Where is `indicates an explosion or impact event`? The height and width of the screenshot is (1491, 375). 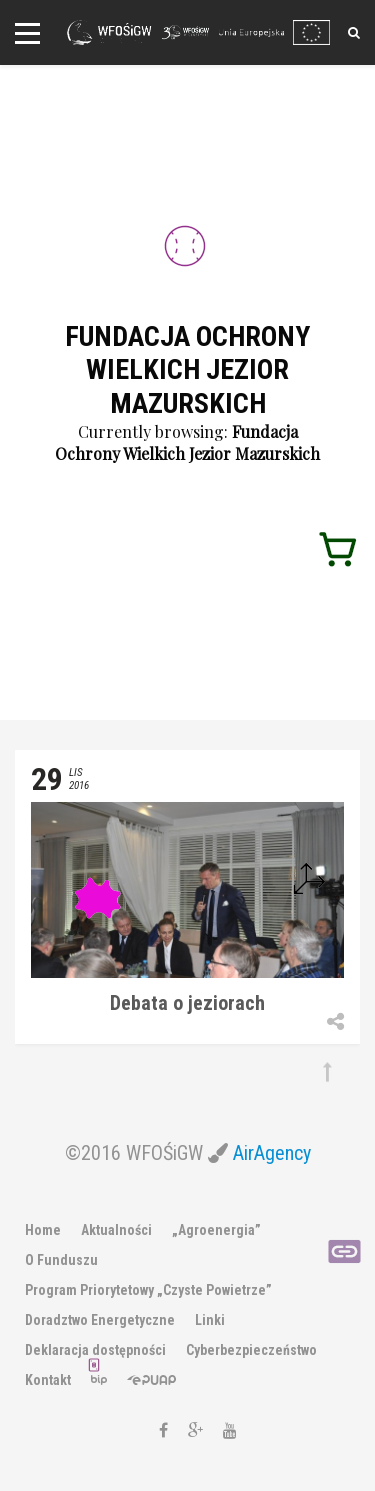
indicates an explosion or impact event is located at coordinates (98, 898).